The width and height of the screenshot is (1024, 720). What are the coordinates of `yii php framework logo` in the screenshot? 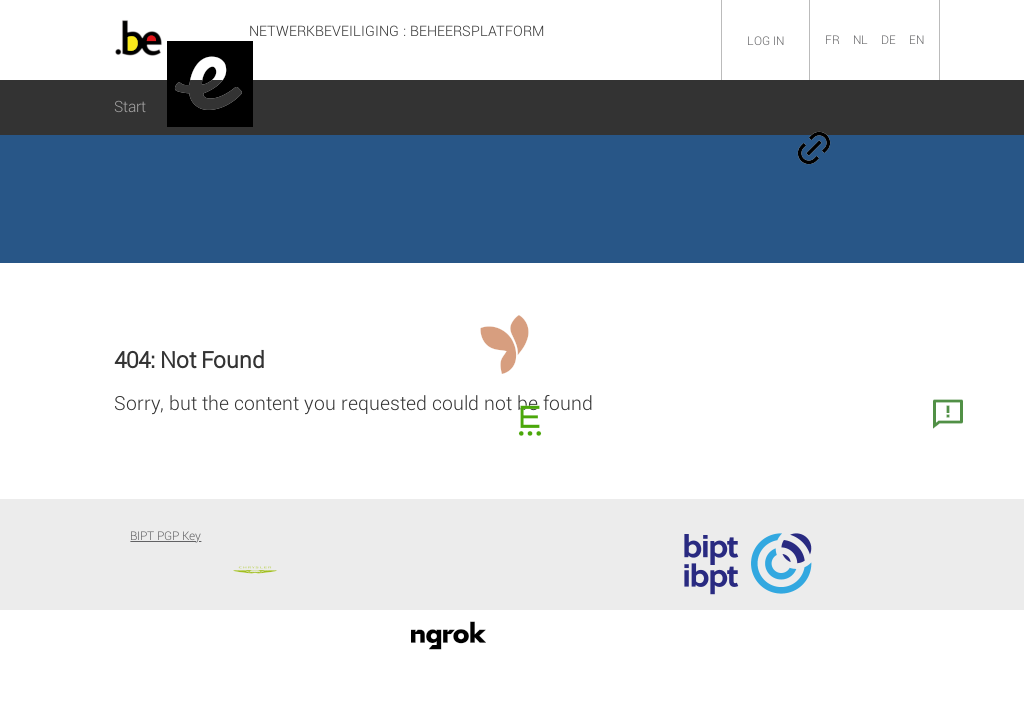 It's located at (504, 344).